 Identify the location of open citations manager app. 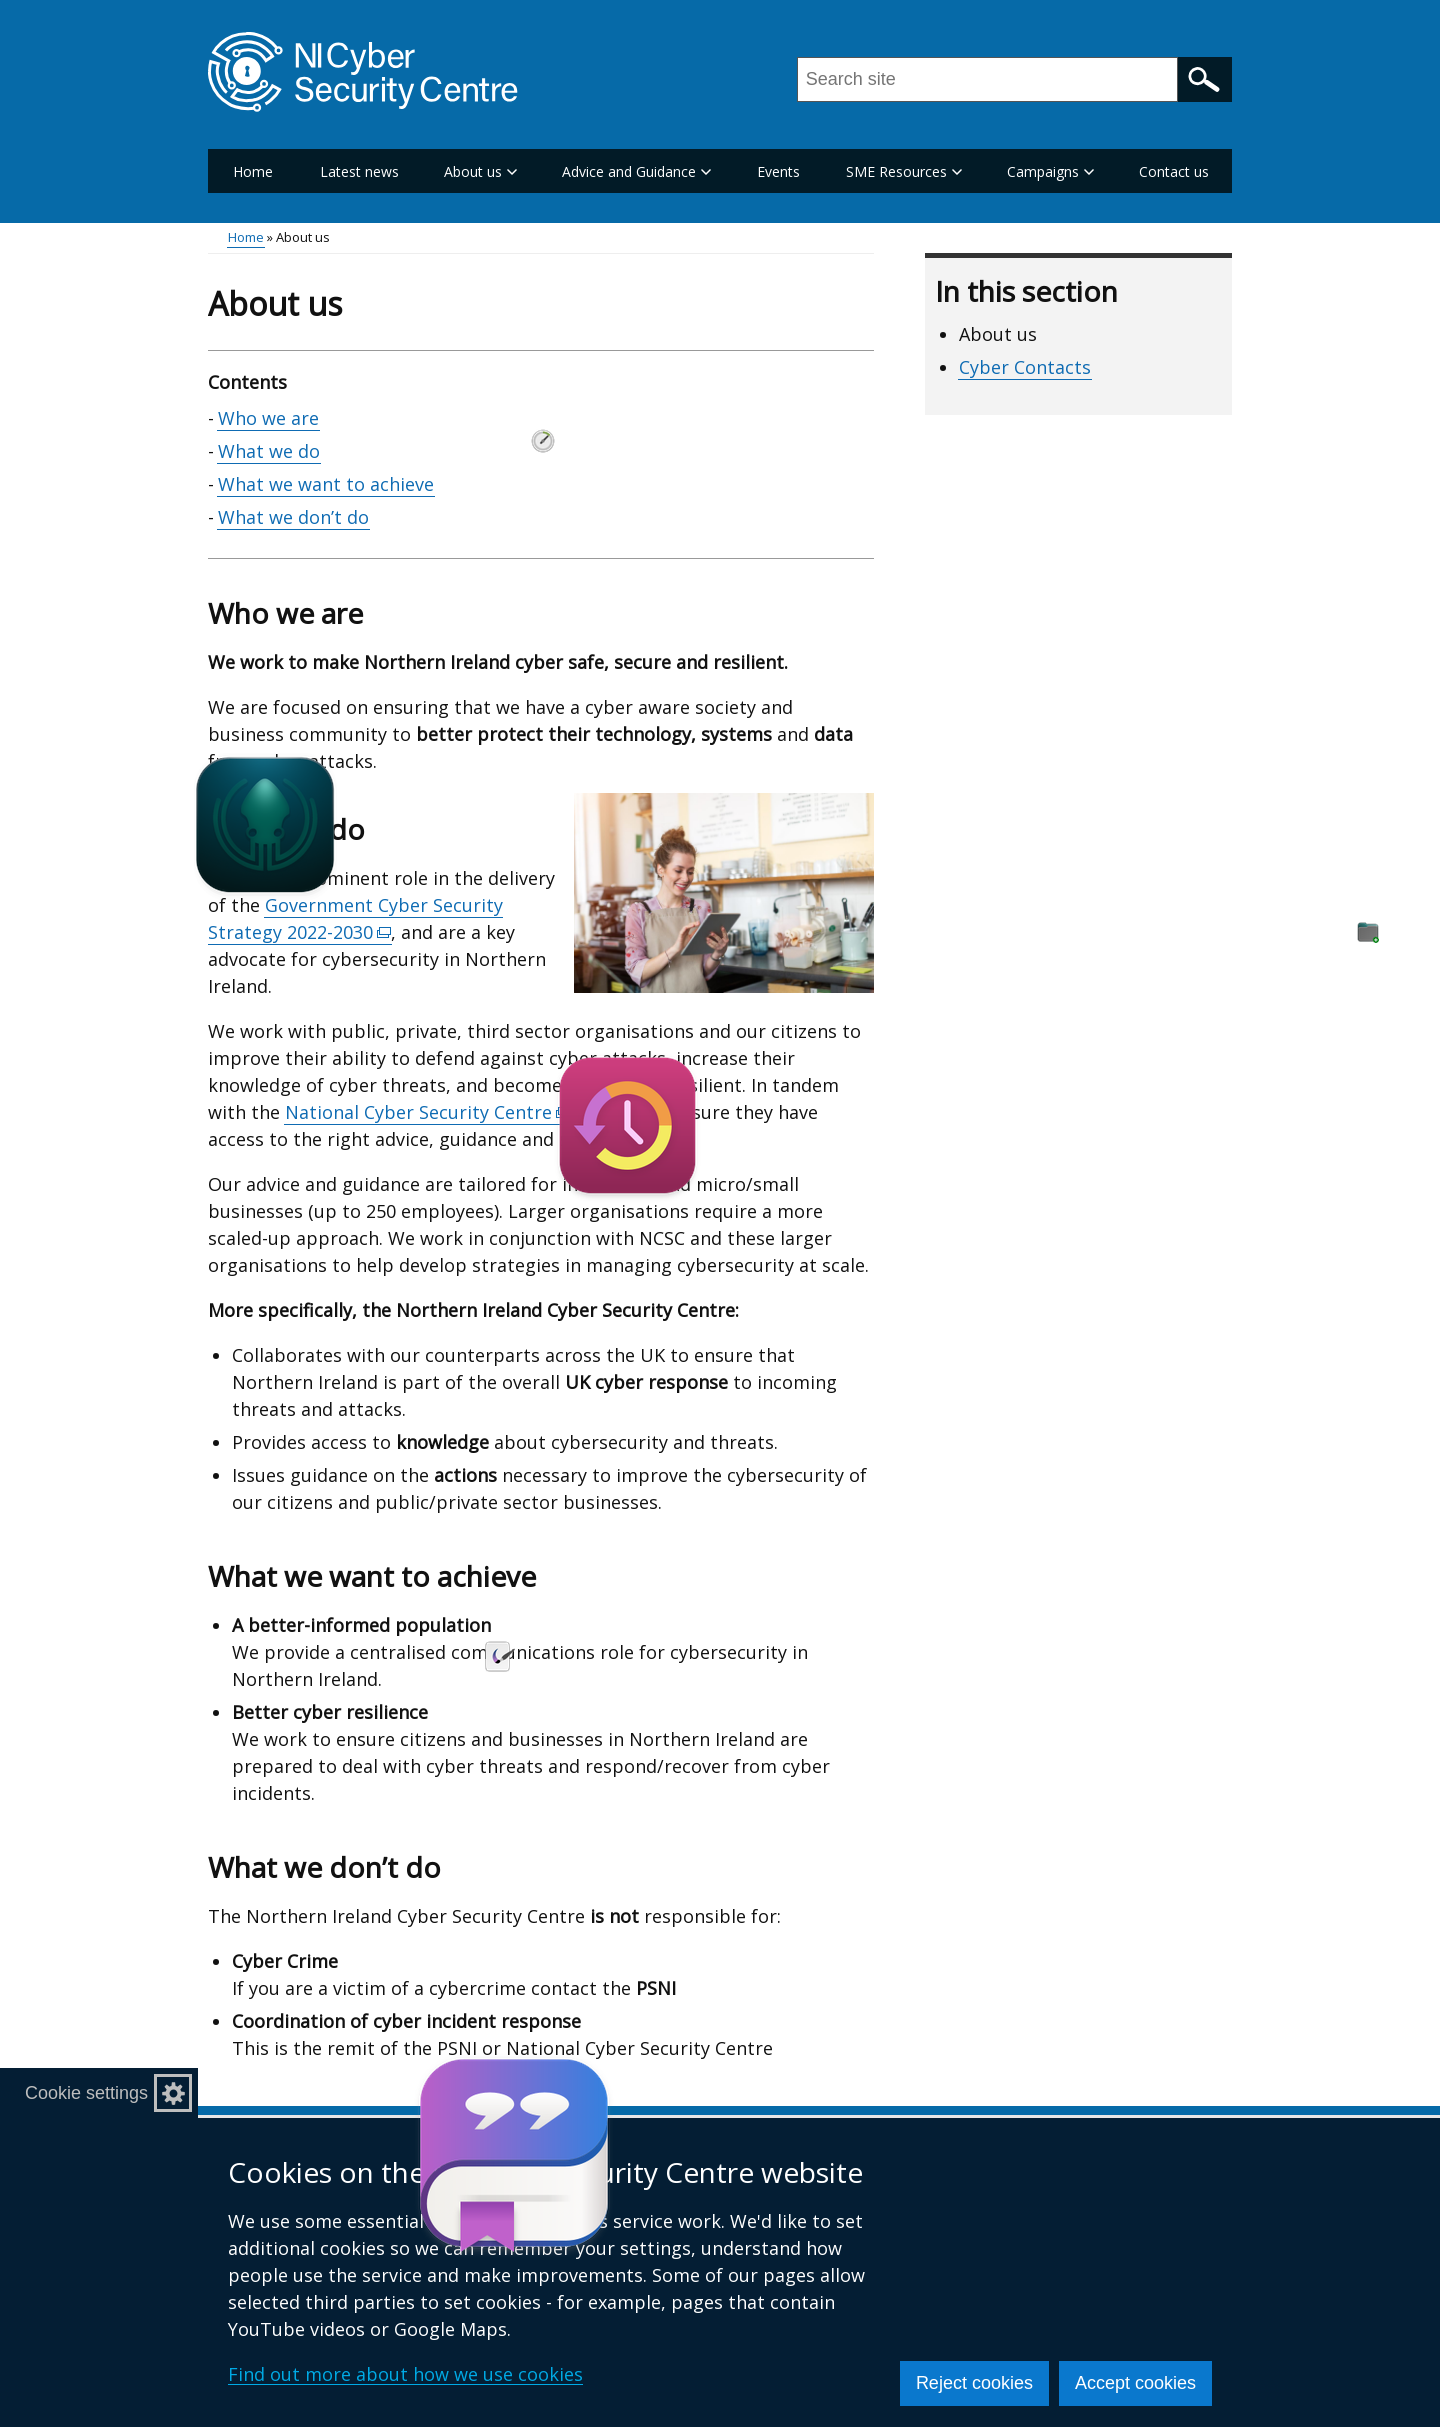
(514, 2153).